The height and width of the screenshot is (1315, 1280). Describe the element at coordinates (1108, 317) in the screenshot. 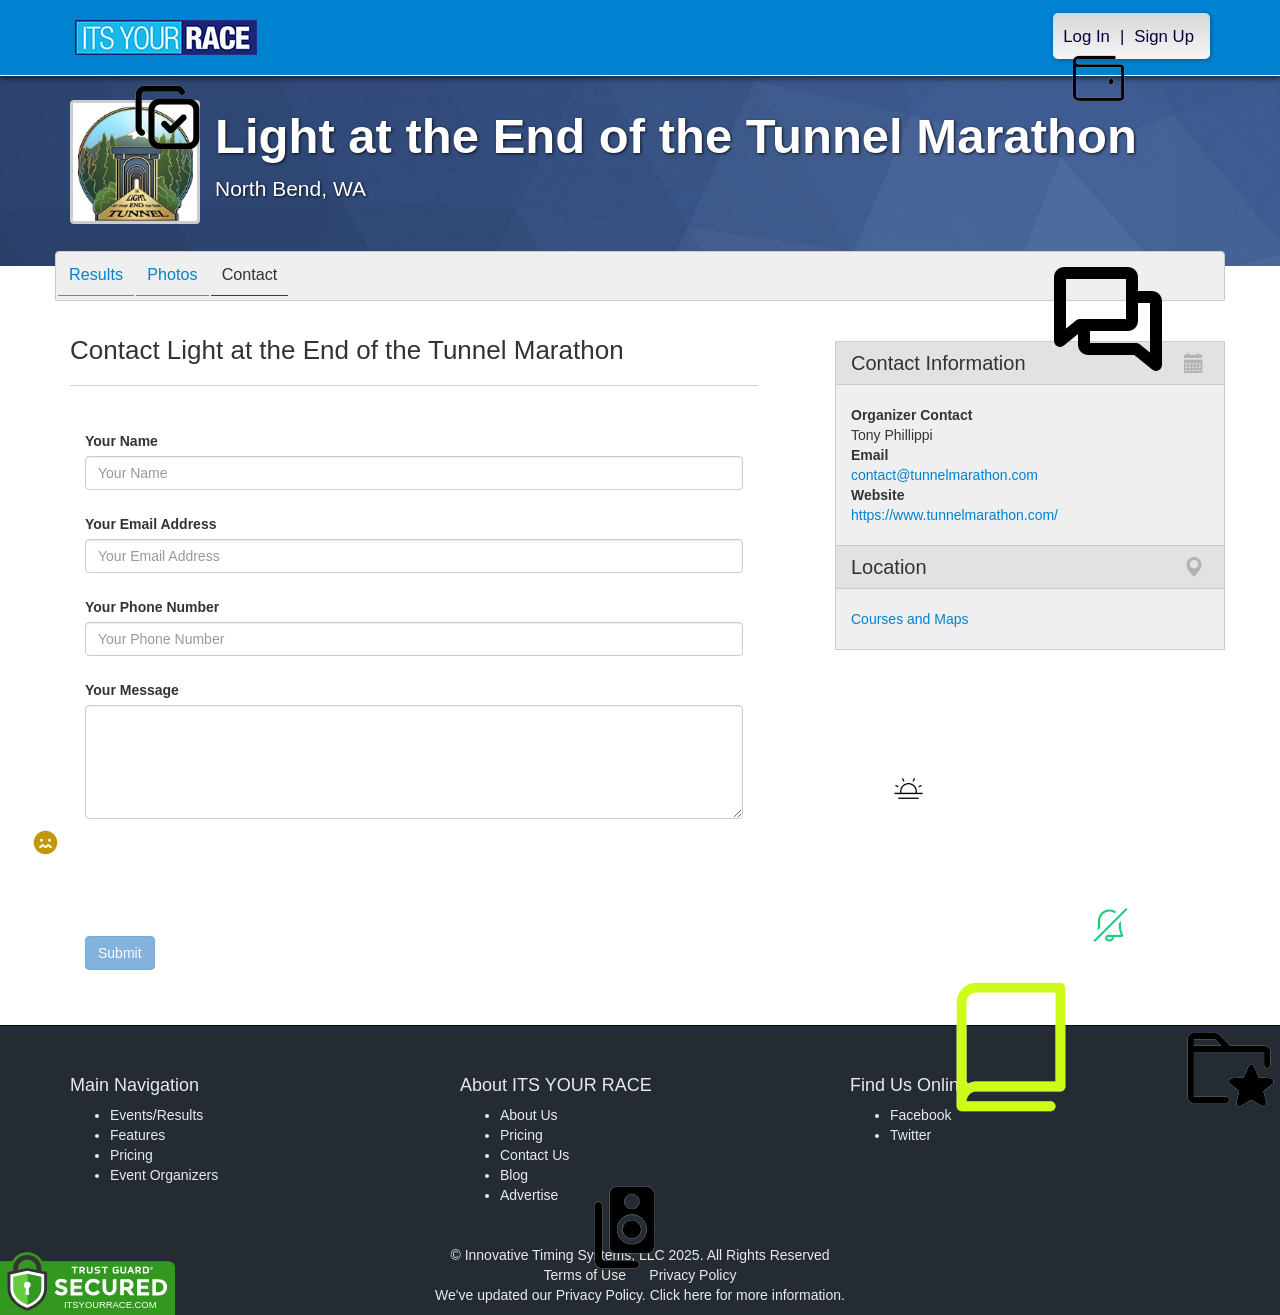

I see `open your conversations` at that location.